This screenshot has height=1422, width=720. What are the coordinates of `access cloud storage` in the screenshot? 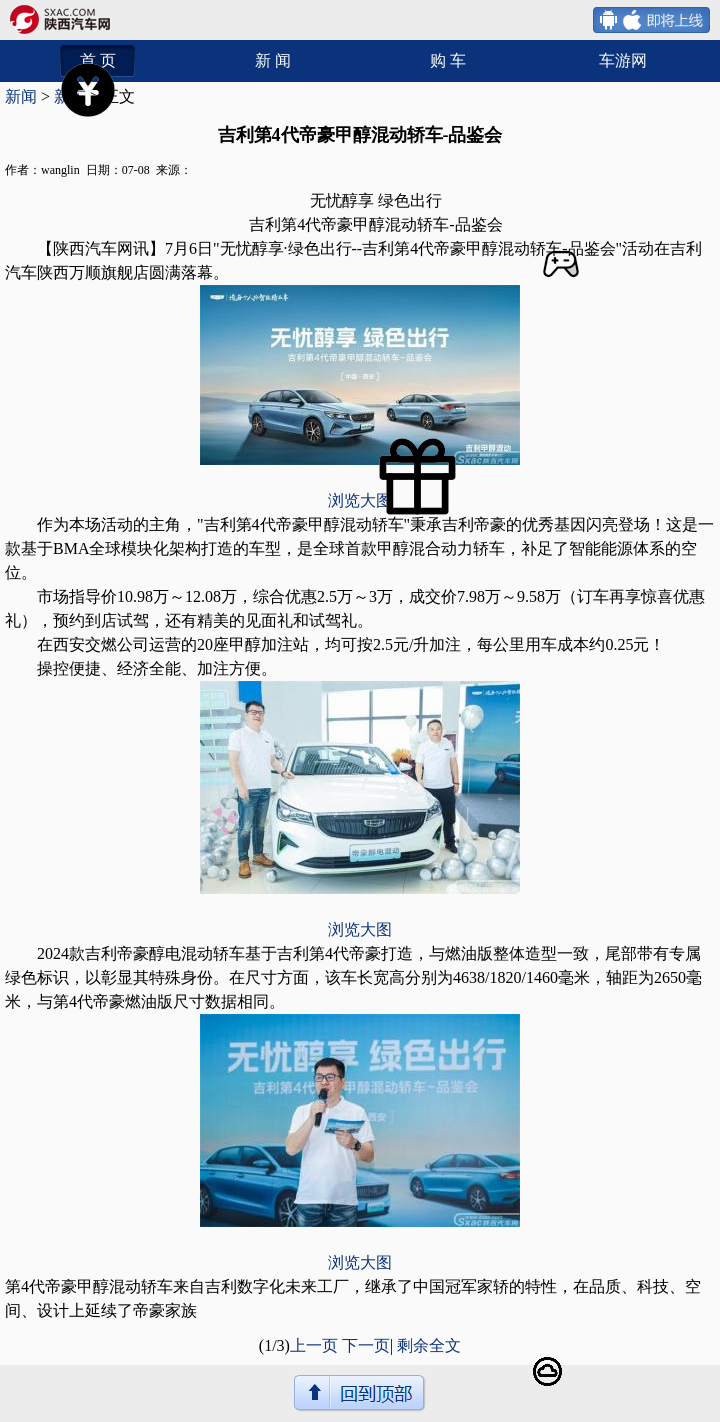 It's located at (547, 1371).